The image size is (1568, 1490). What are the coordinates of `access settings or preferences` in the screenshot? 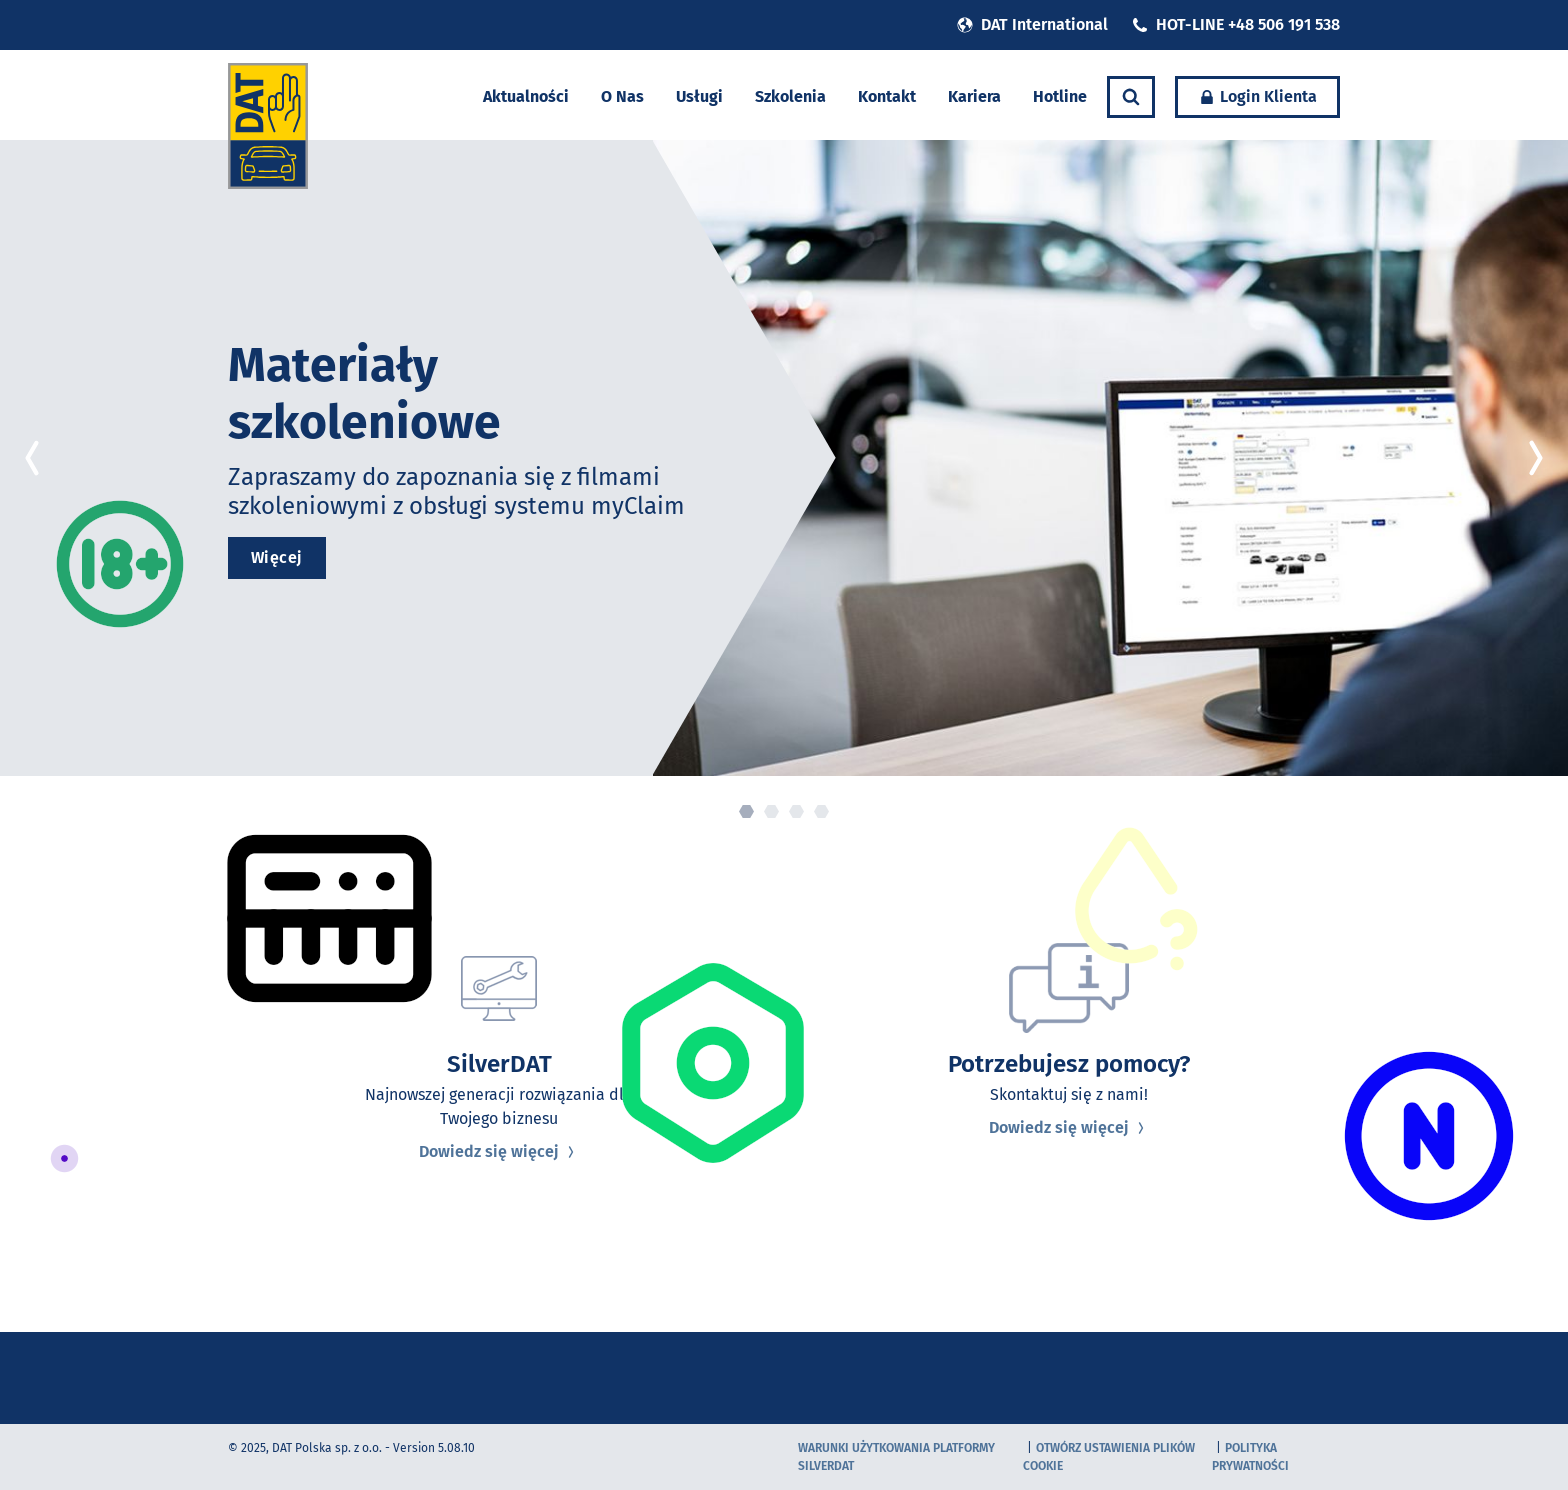 It's located at (713, 1063).